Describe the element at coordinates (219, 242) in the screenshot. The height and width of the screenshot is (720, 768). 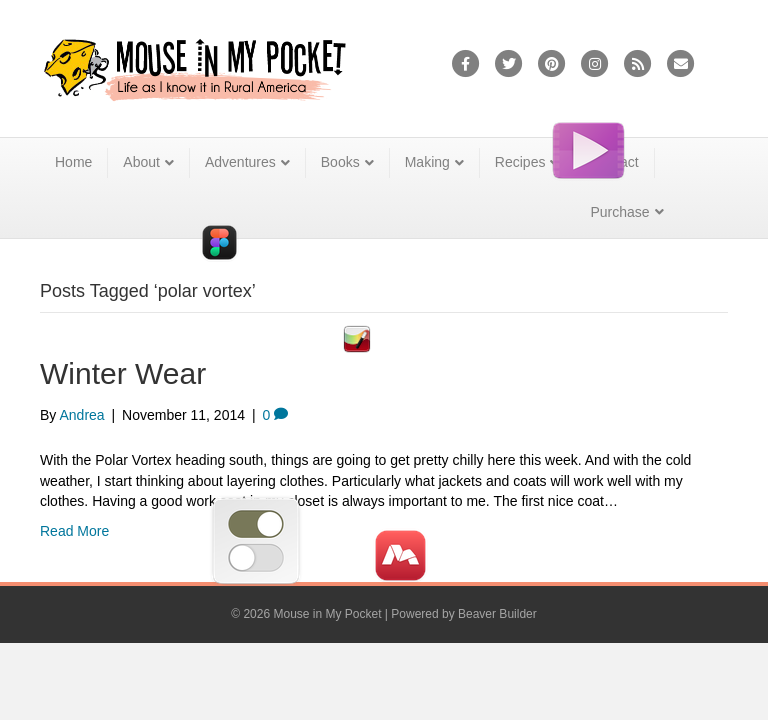
I see `open figma design app` at that location.